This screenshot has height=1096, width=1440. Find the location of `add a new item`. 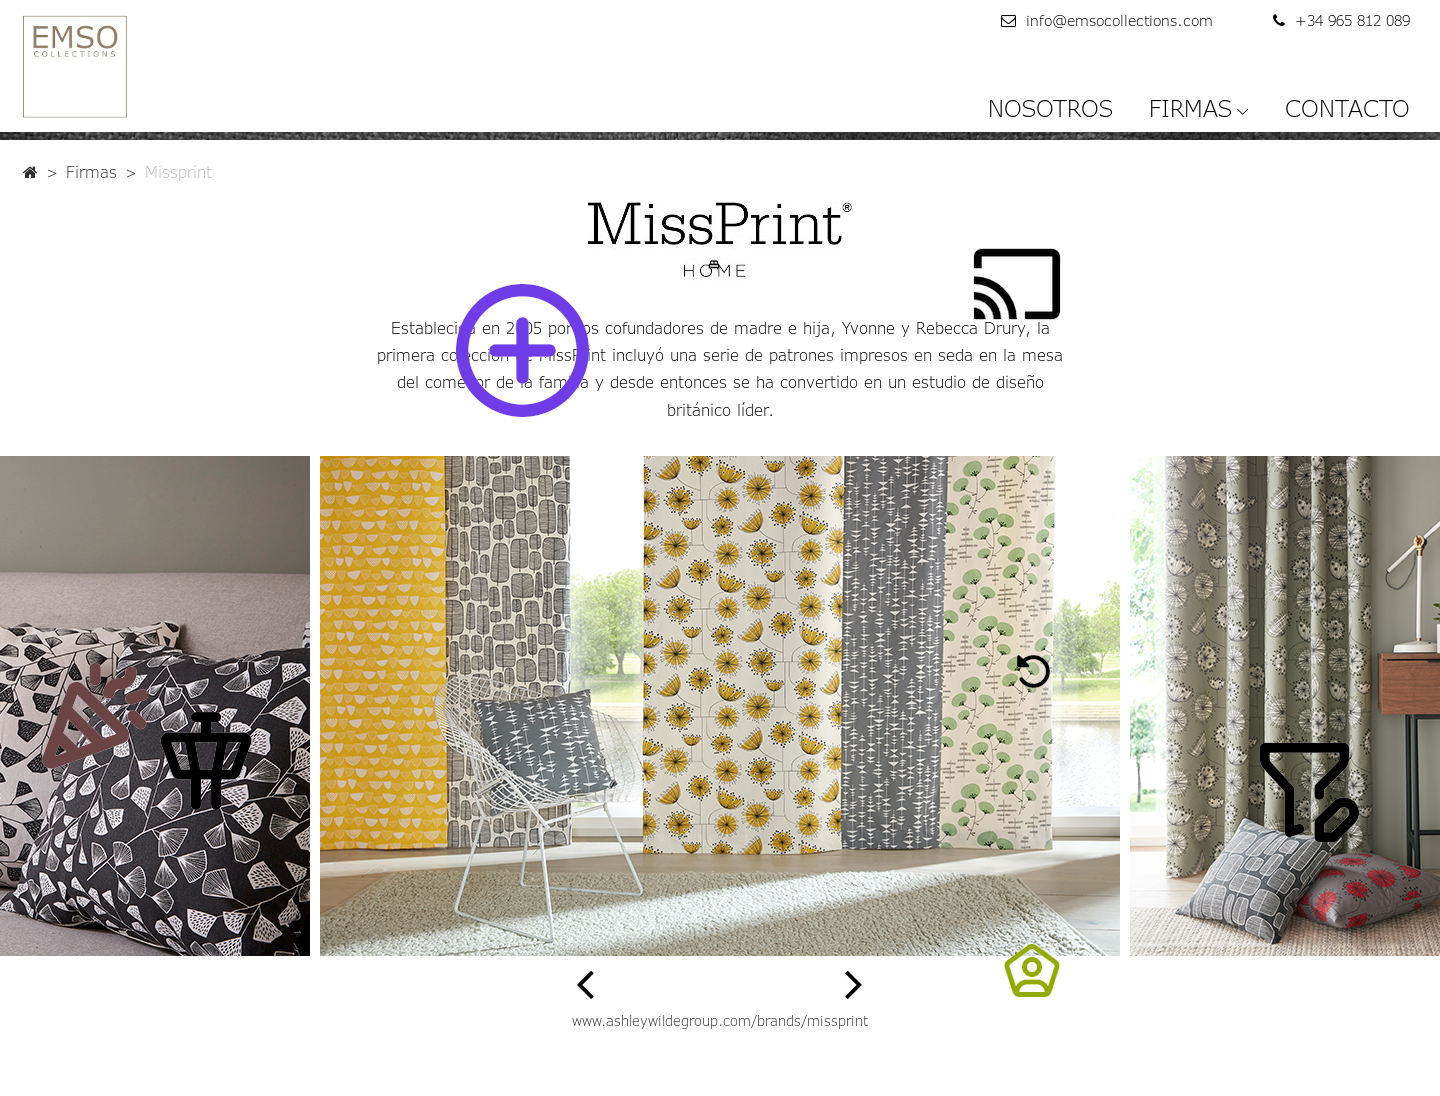

add a new item is located at coordinates (522, 350).